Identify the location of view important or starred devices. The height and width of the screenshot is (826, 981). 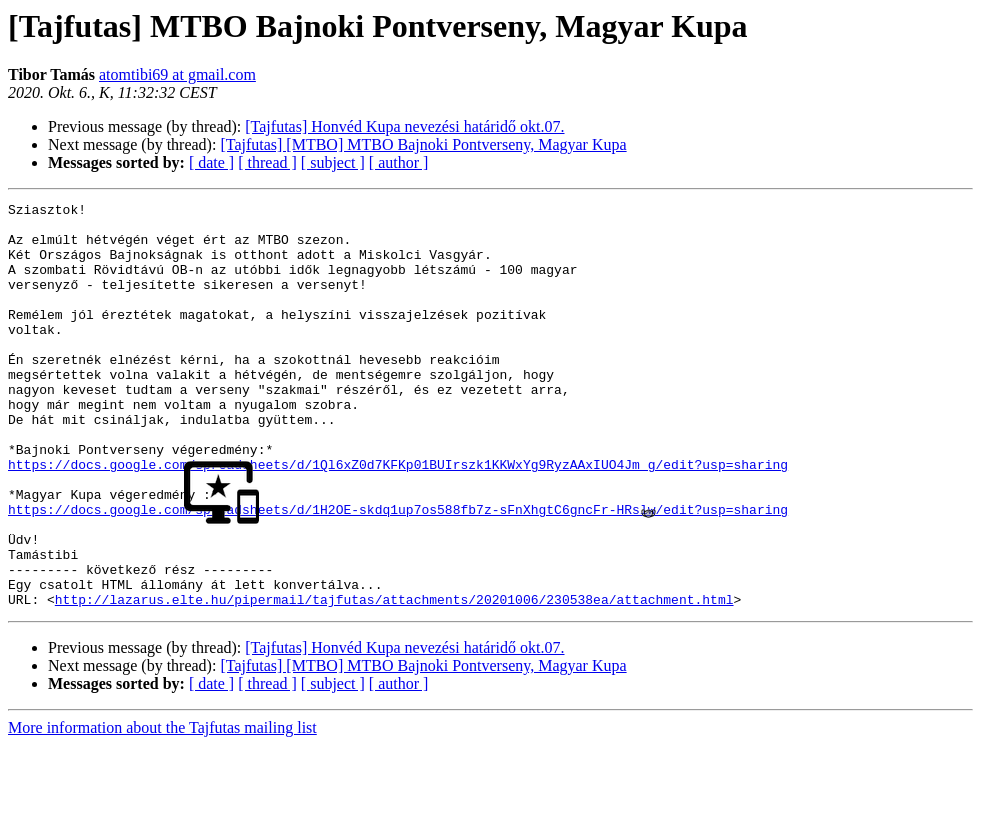
(221, 492).